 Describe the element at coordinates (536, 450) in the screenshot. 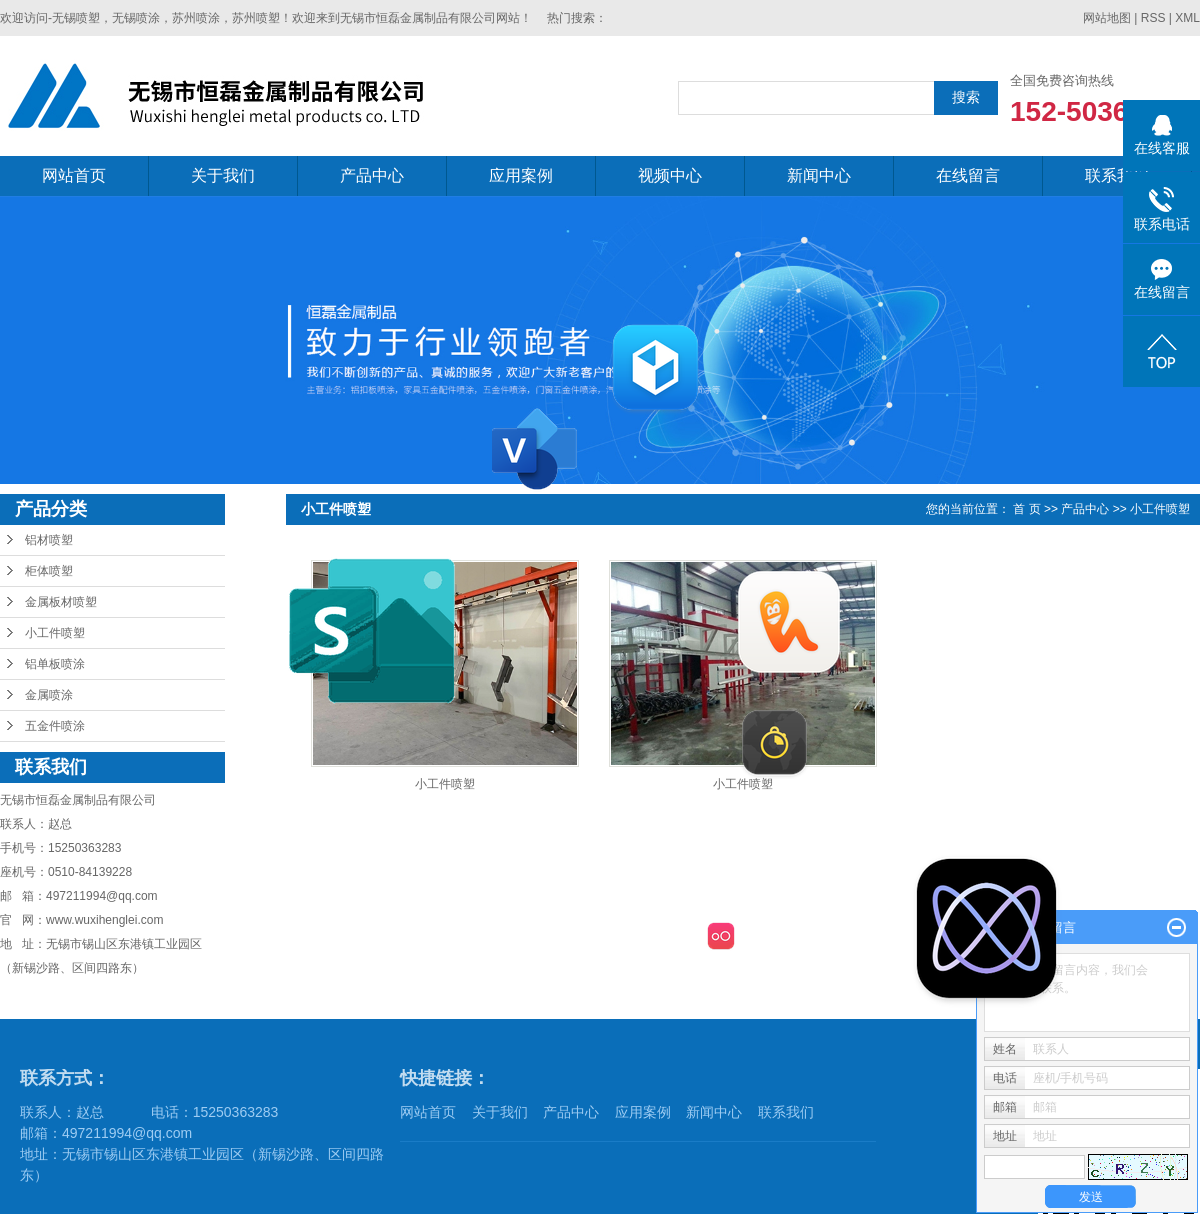

I see `open Microsoft Visio application` at that location.